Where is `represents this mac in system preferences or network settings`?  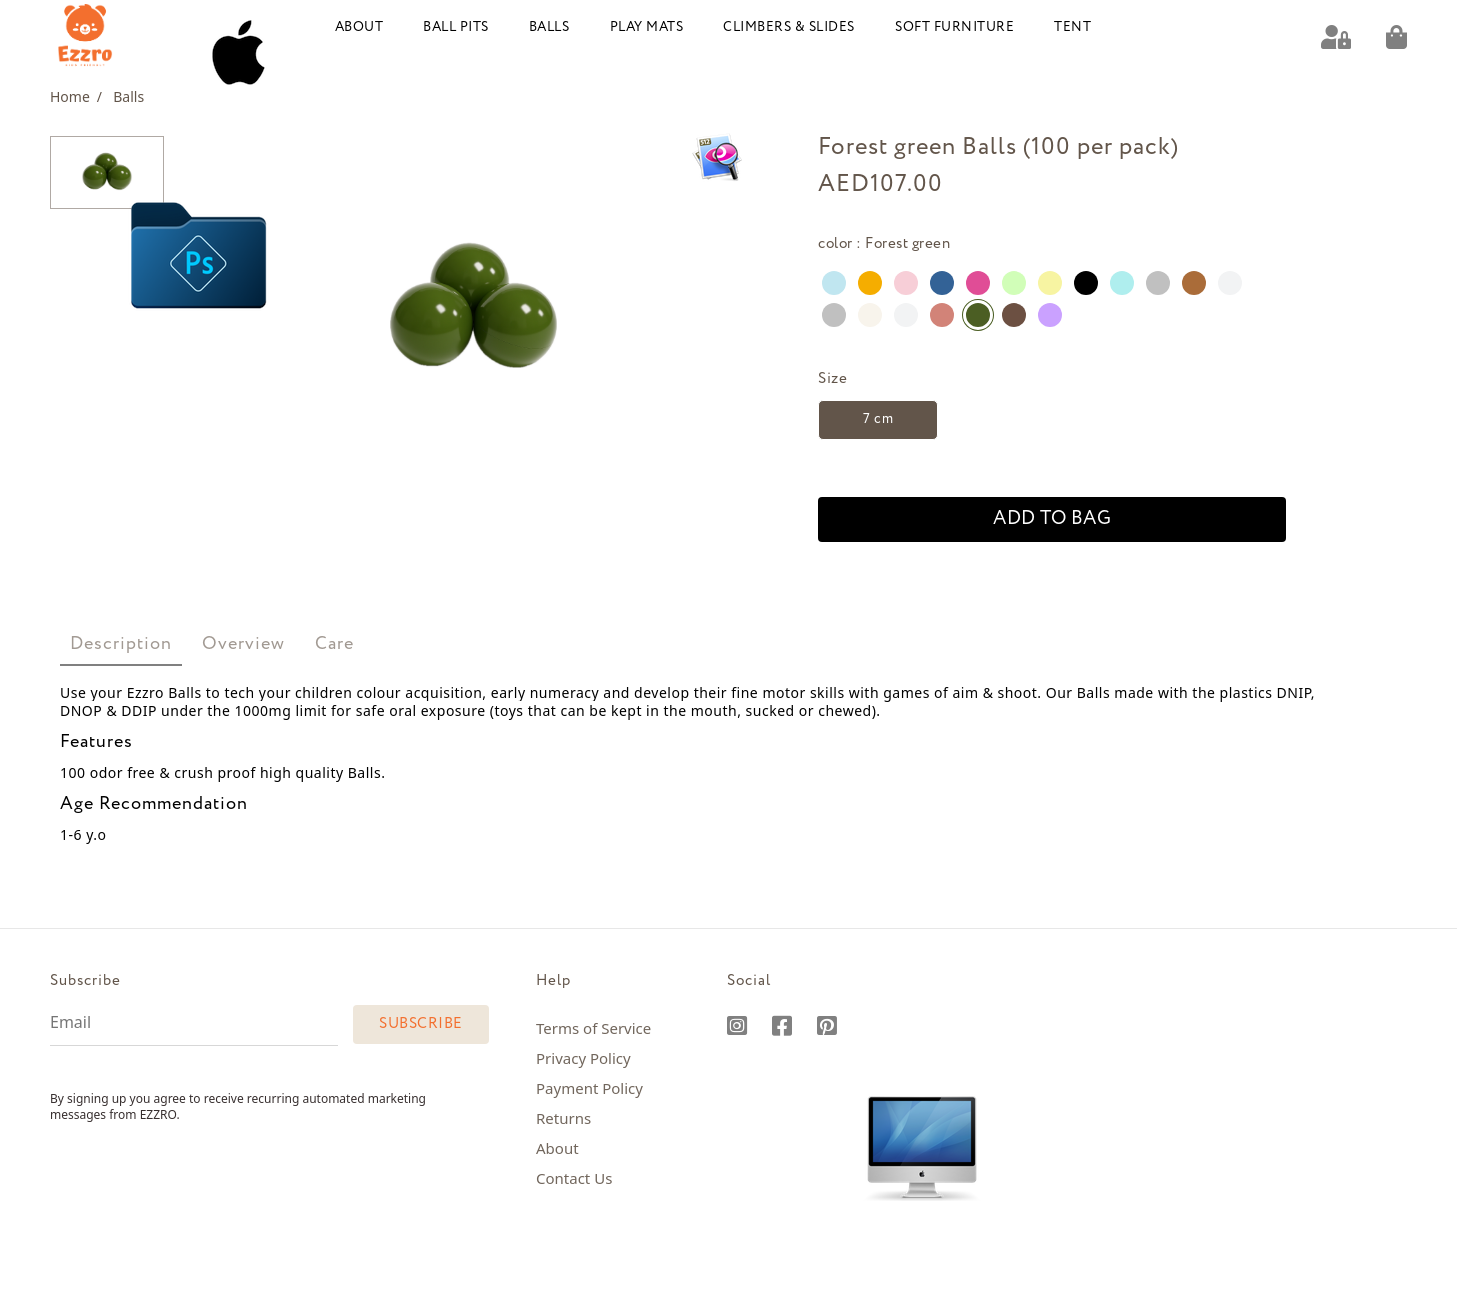 represents this mac in system preferences or network settings is located at coordinates (922, 1135).